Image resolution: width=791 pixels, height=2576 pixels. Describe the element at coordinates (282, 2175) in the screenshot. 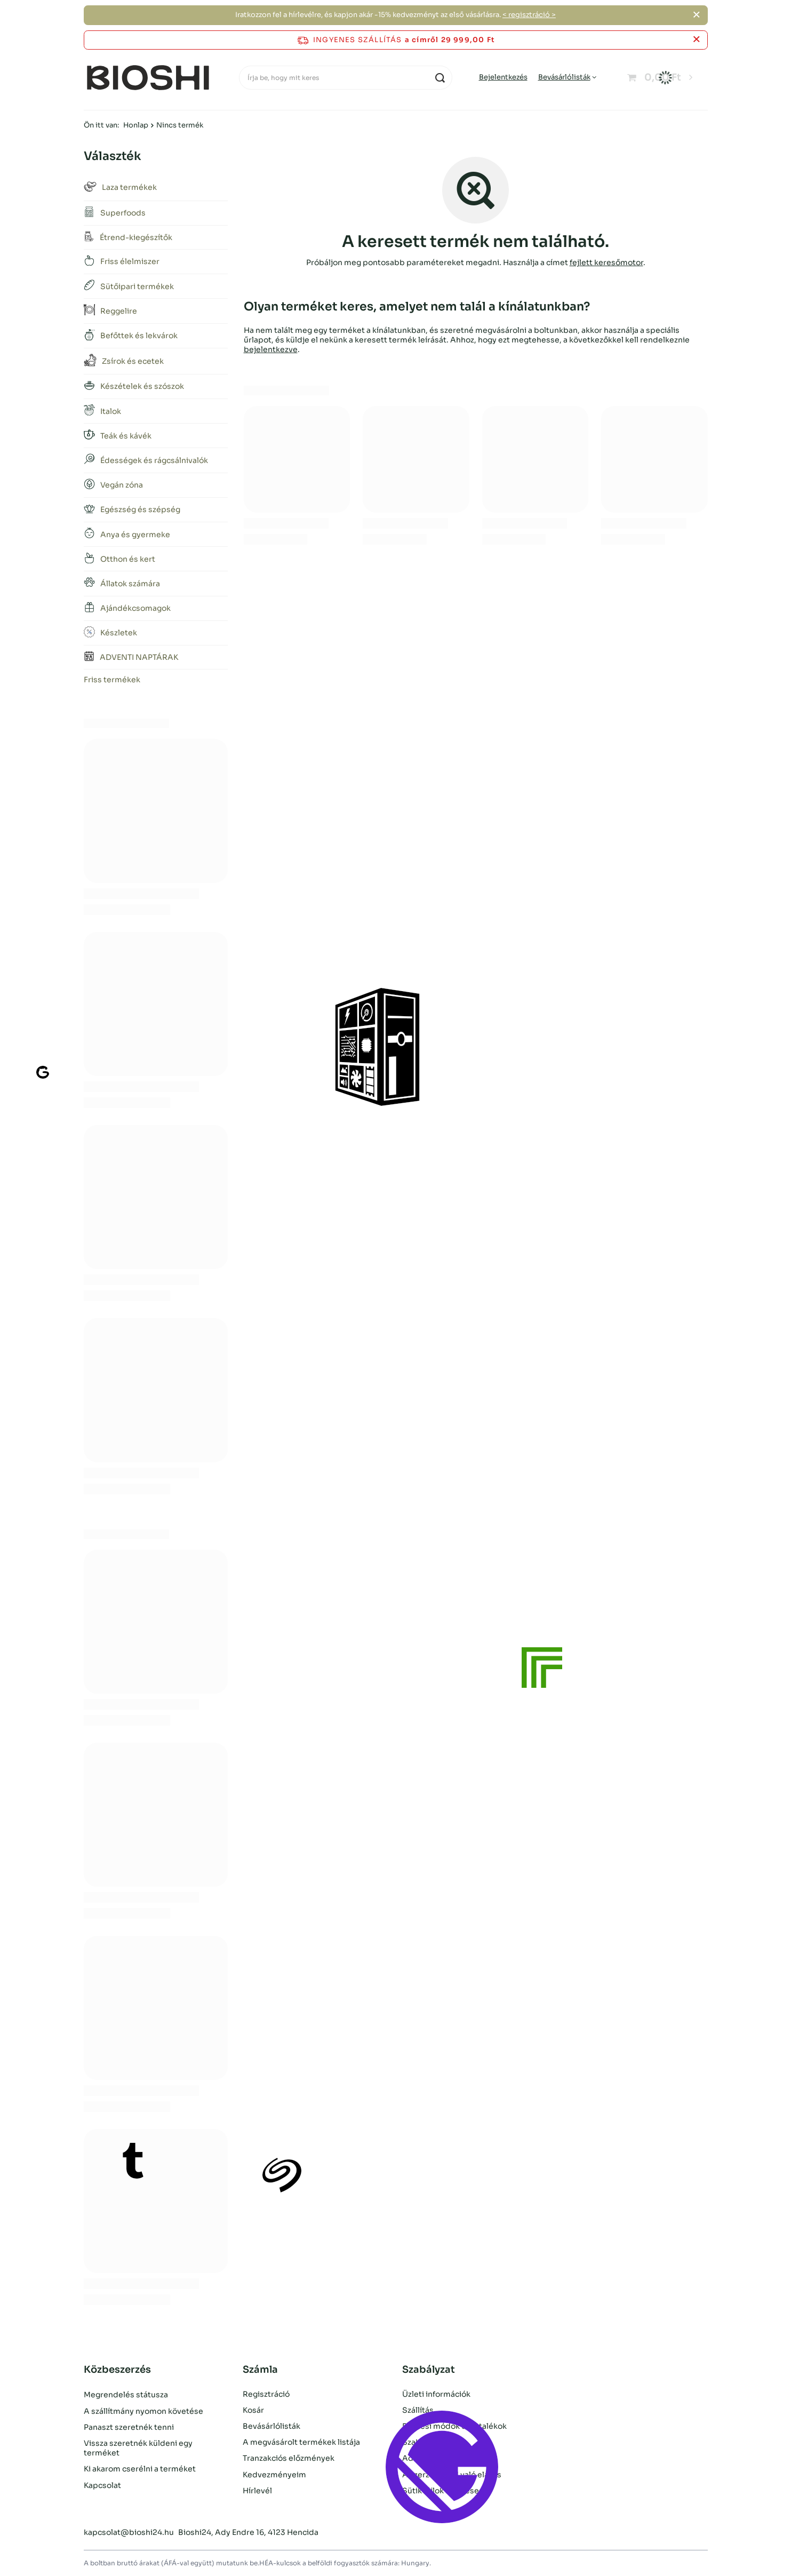

I see `seagate brand logo` at that location.